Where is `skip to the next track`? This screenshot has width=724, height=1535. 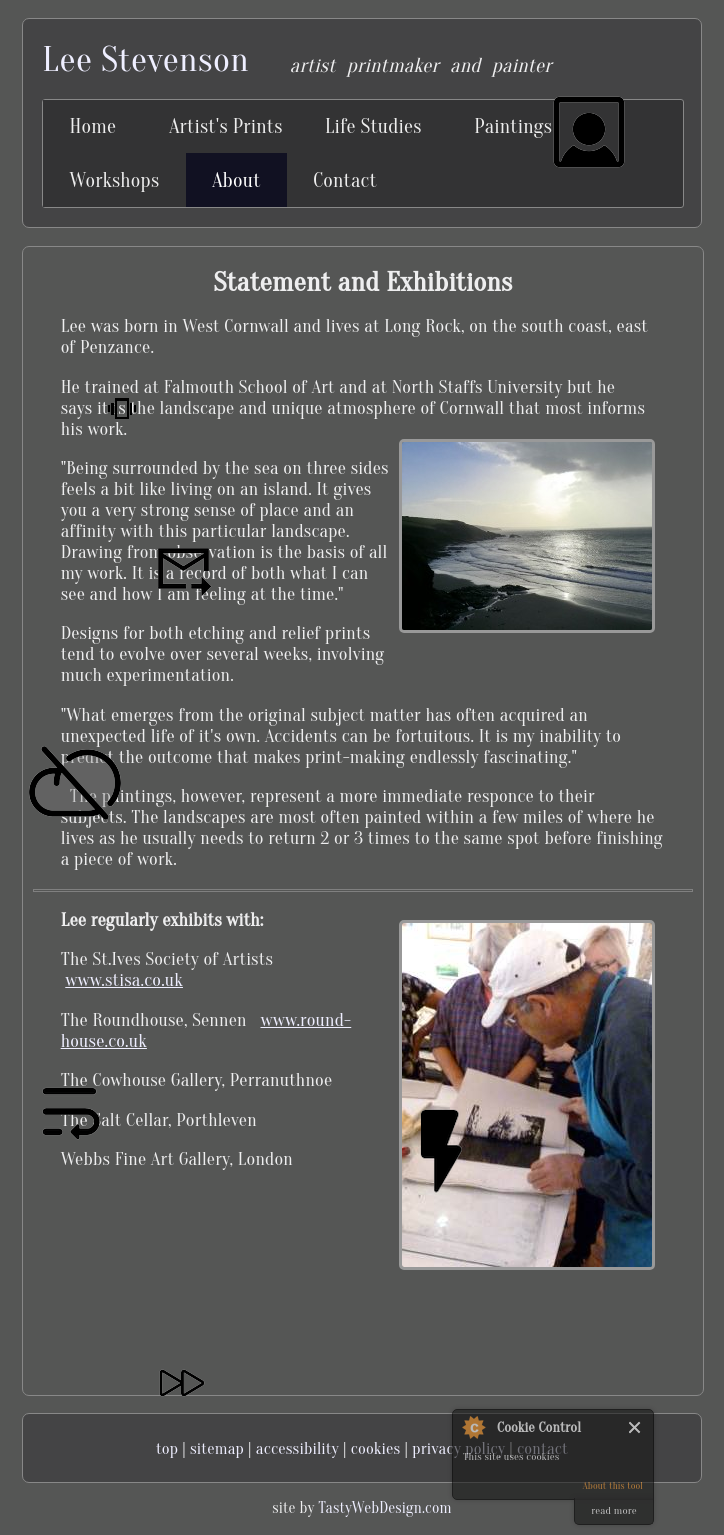
skip to the next track is located at coordinates (182, 1383).